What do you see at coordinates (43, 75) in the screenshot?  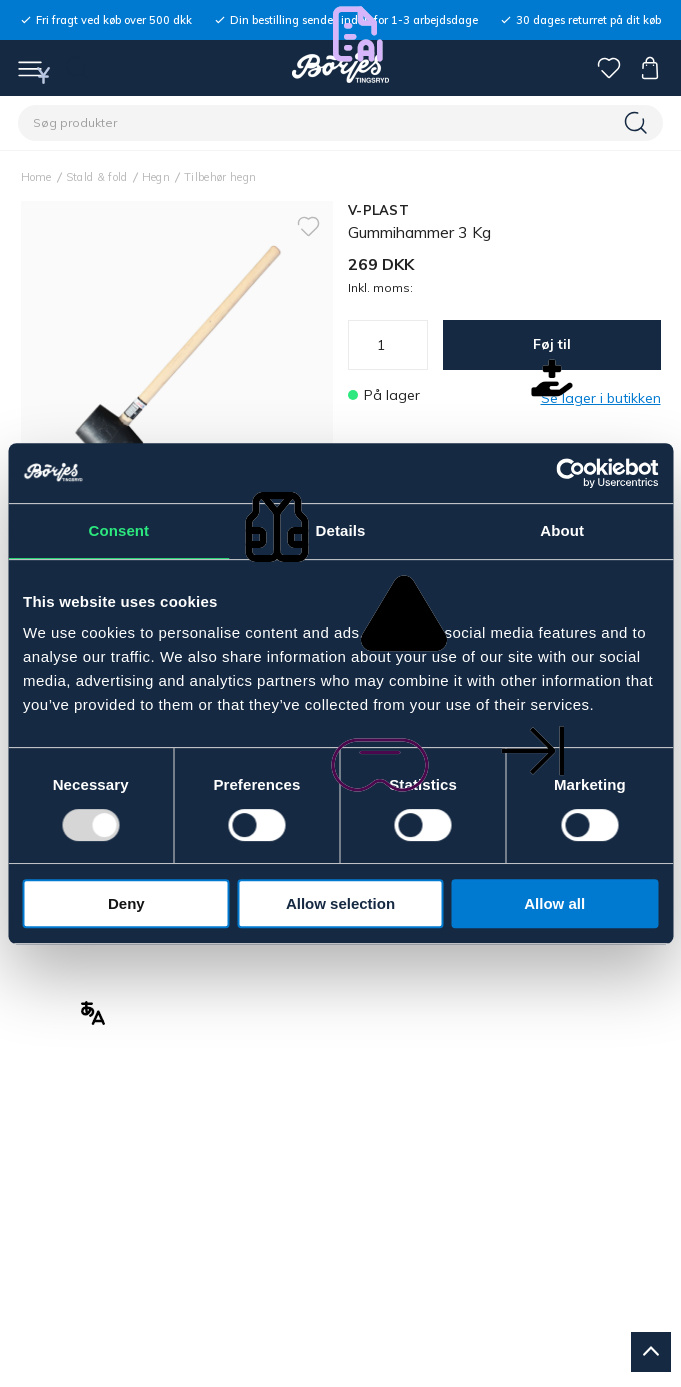 I see `indicates chinese yuan currency` at bounding box center [43, 75].